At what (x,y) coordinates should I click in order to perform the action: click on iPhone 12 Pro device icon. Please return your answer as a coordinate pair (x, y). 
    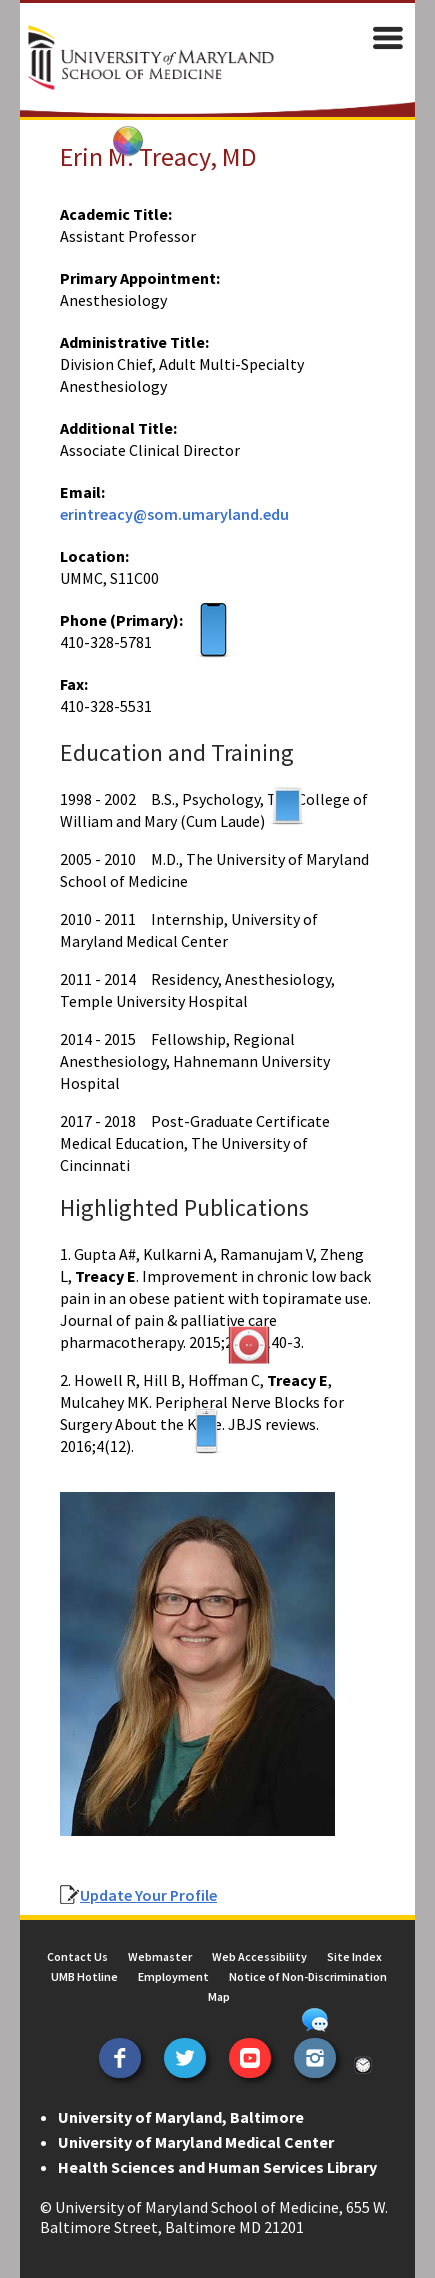
    Looking at the image, I should click on (213, 630).